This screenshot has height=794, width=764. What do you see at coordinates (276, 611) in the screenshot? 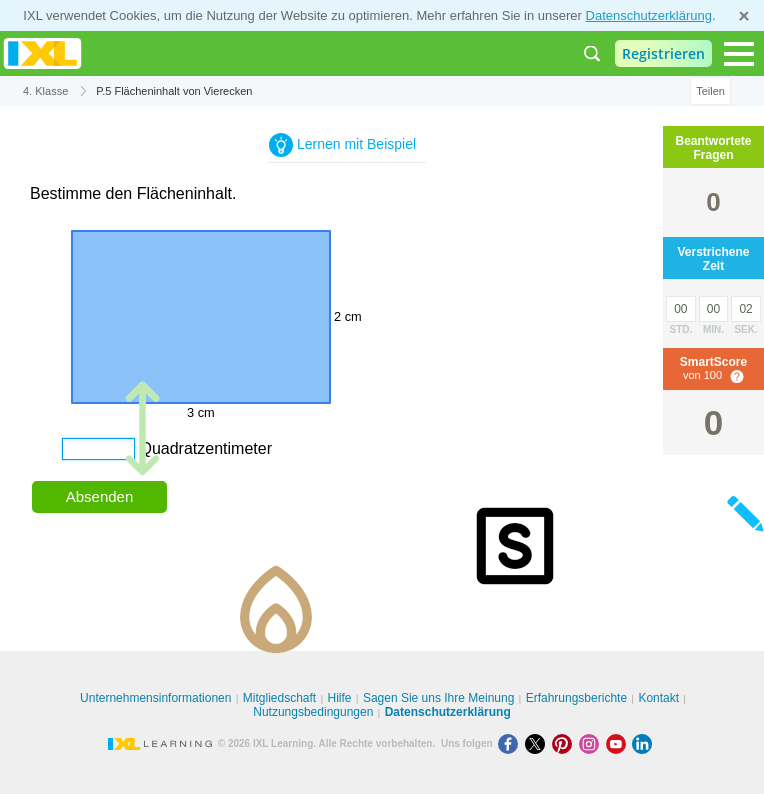
I see `view trending or hot content` at bounding box center [276, 611].